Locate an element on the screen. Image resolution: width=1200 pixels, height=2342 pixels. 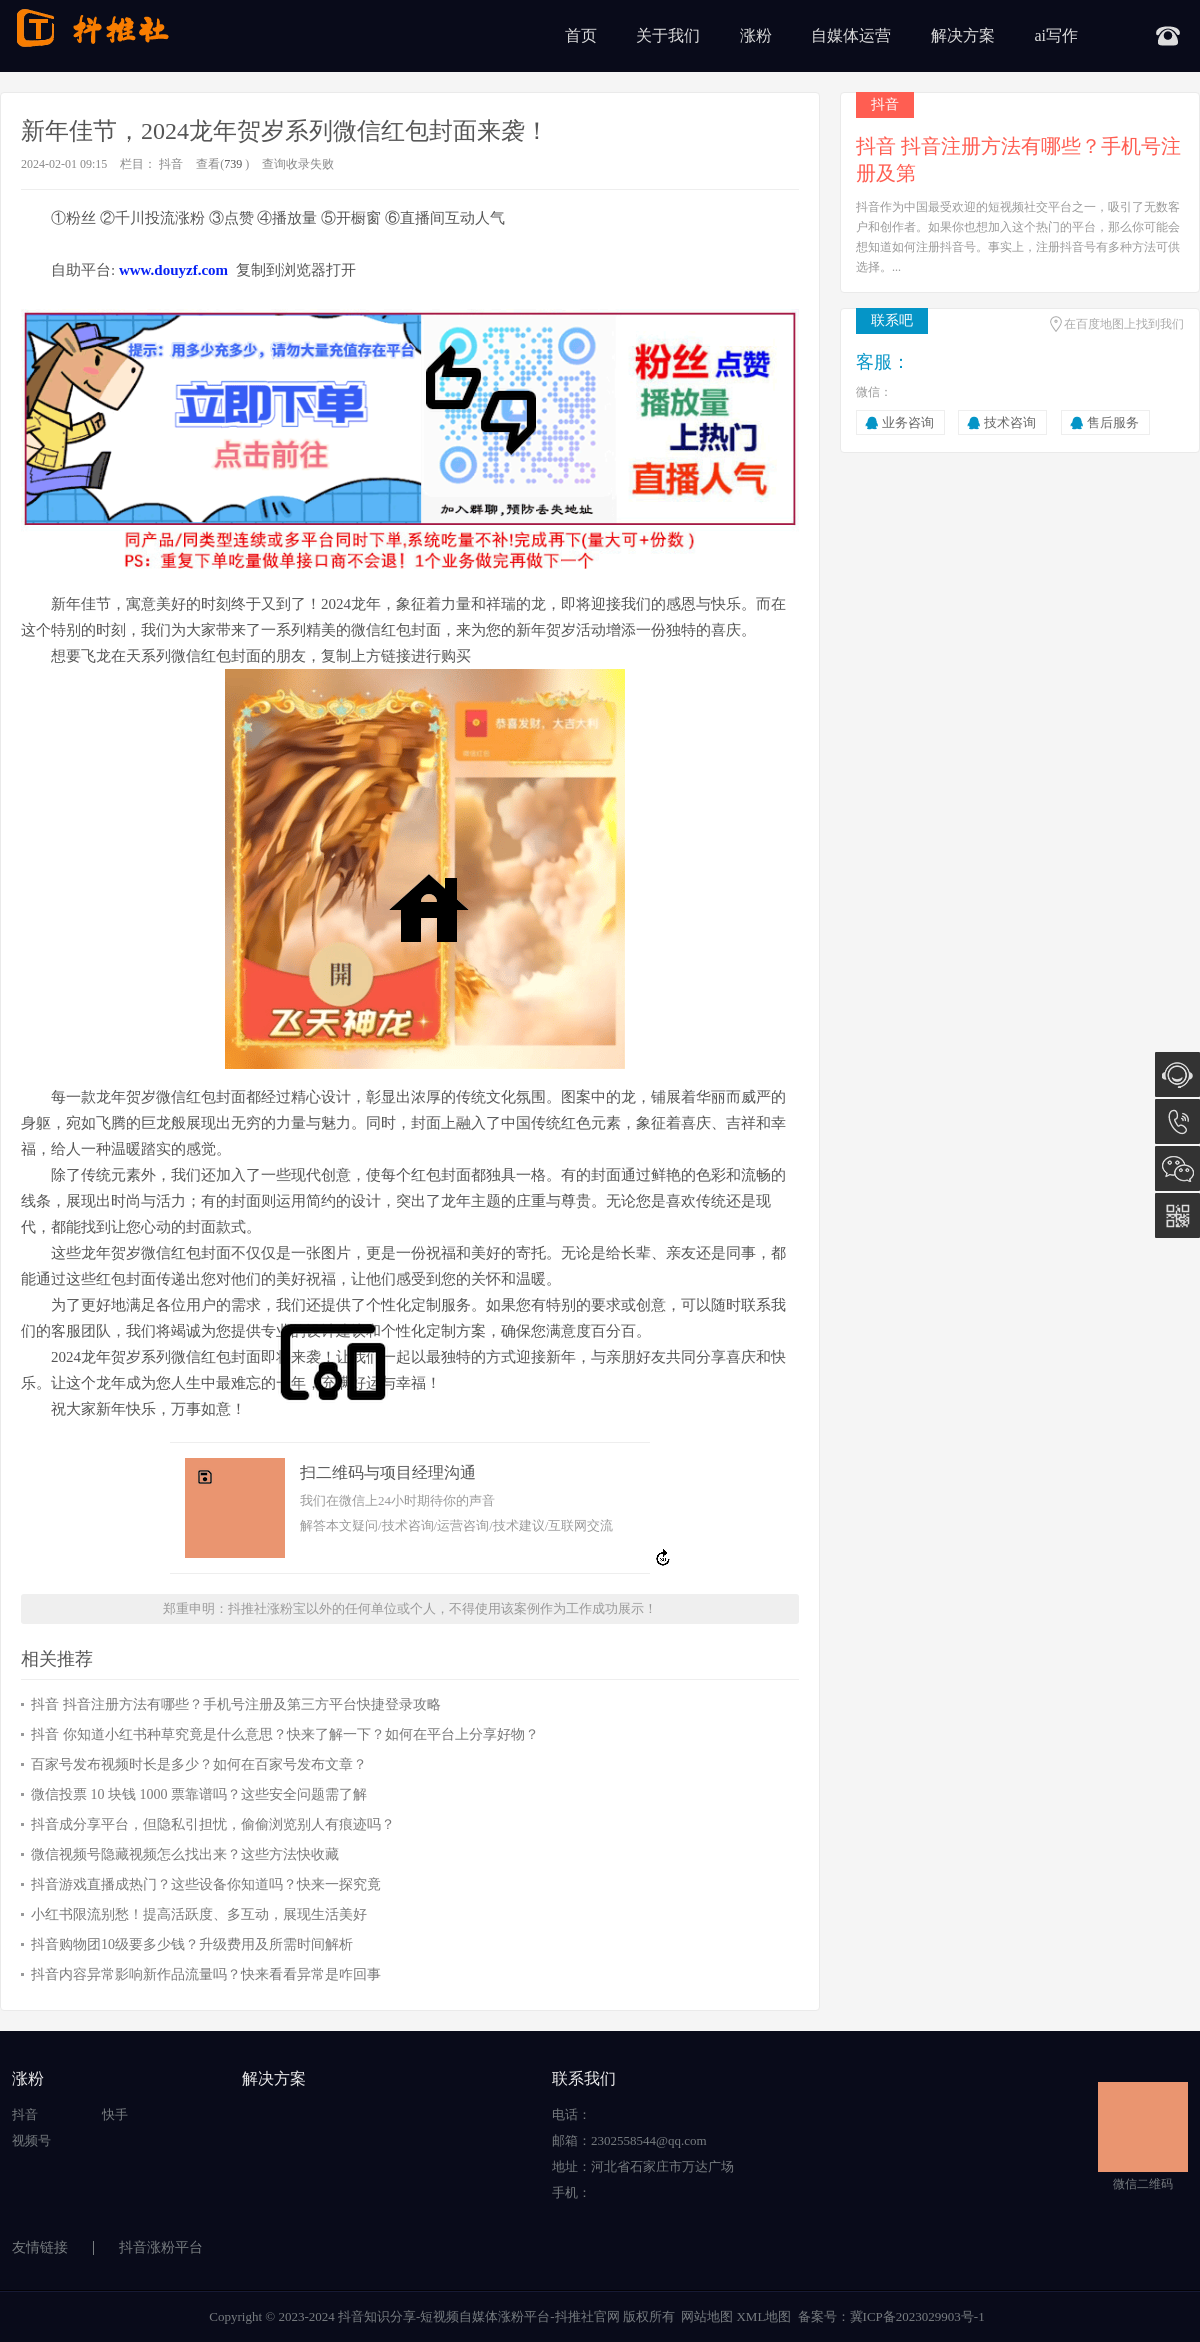
skip forward 30 seconds in media playback is located at coordinates (663, 1558).